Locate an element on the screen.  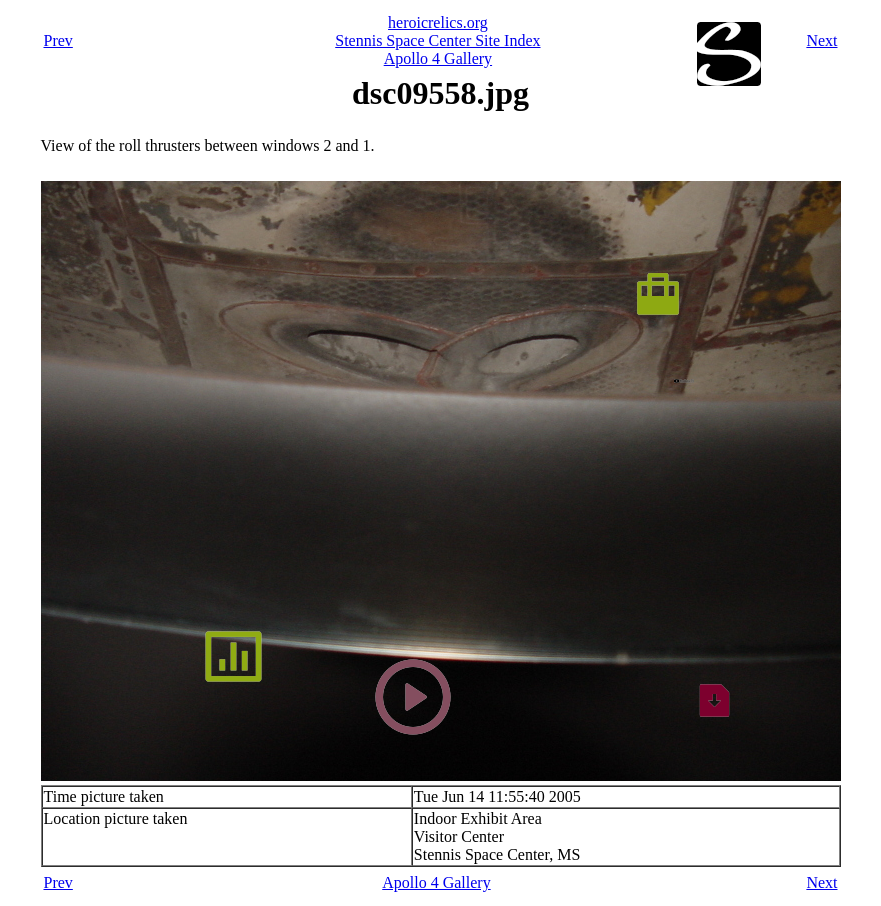
access work or business documents is located at coordinates (658, 296).